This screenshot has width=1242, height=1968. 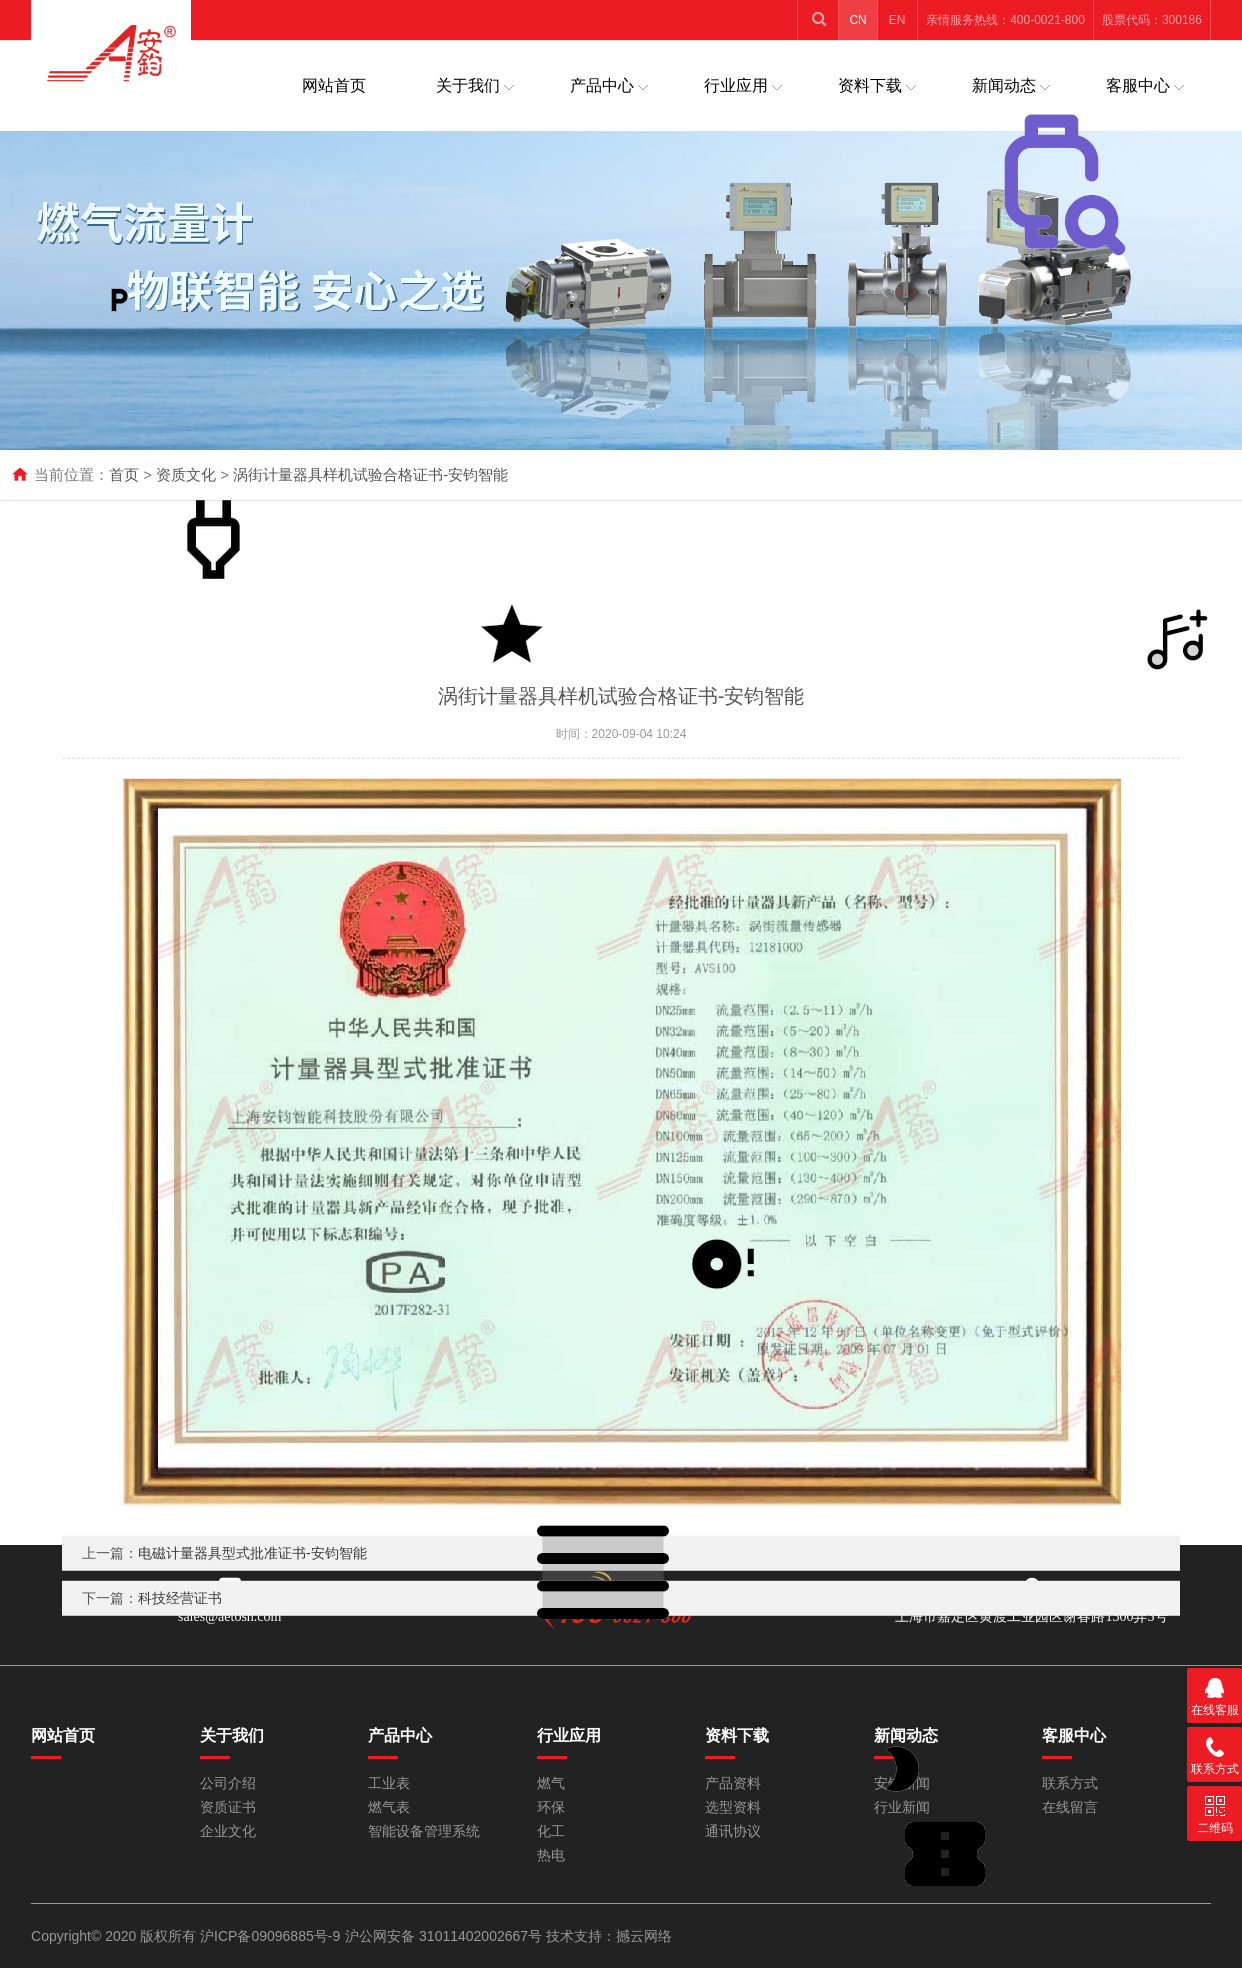 What do you see at coordinates (723, 1264) in the screenshot?
I see `indicates storage disc is full` at bounding box center [723, 1264].